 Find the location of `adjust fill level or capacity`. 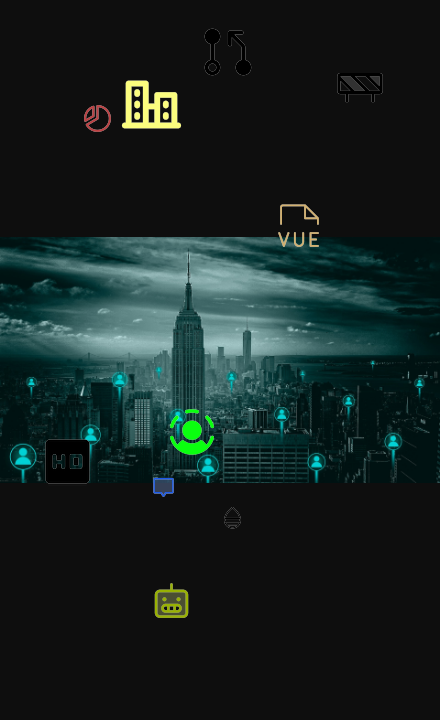

adjust fill level or capacity is located at coordinates (232, 518).